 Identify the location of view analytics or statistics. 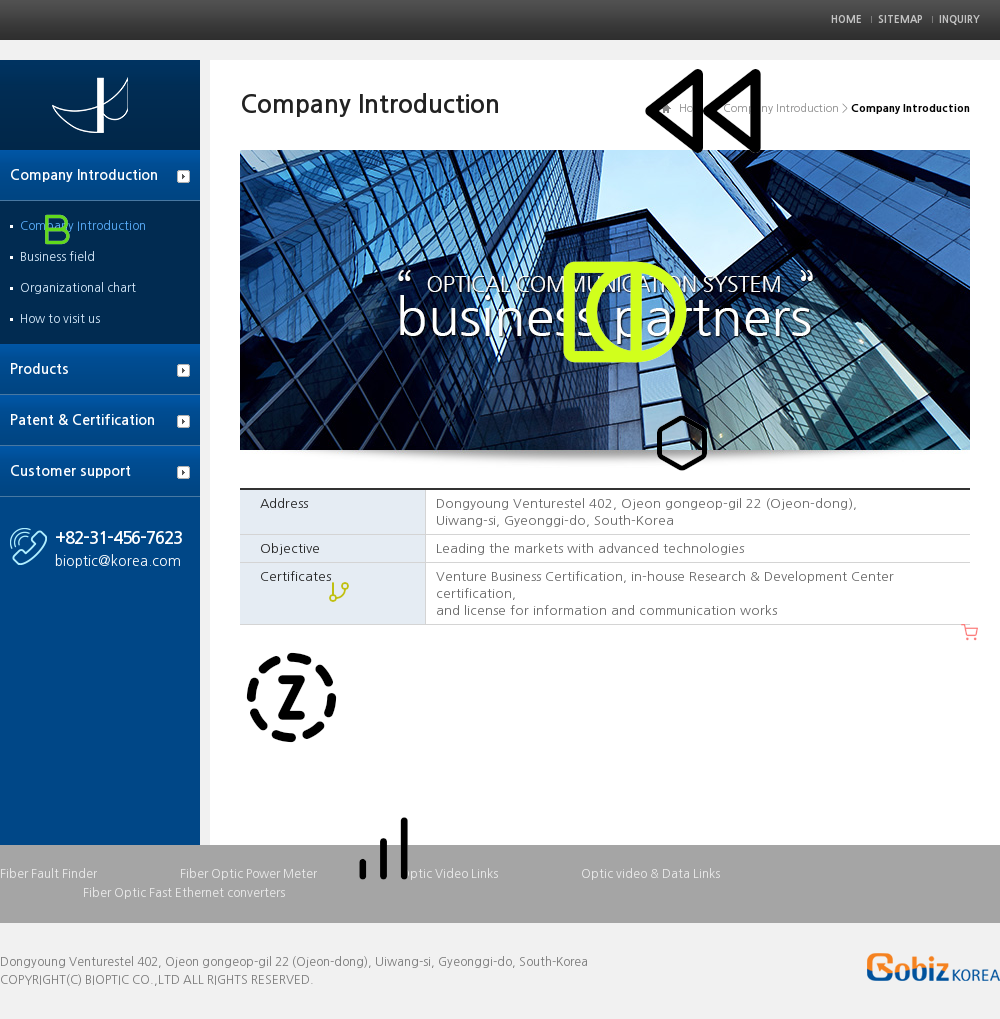
(383, 848).